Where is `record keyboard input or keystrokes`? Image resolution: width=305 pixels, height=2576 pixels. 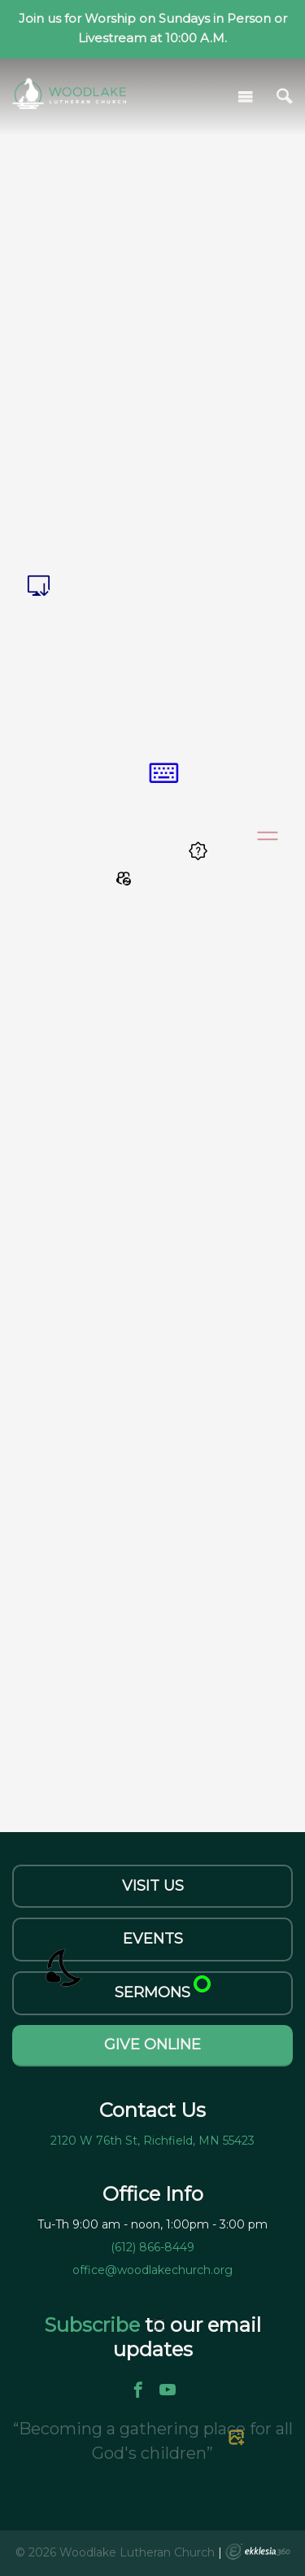 record keyboard input or keystrokes is located at coordinates (163, 774).